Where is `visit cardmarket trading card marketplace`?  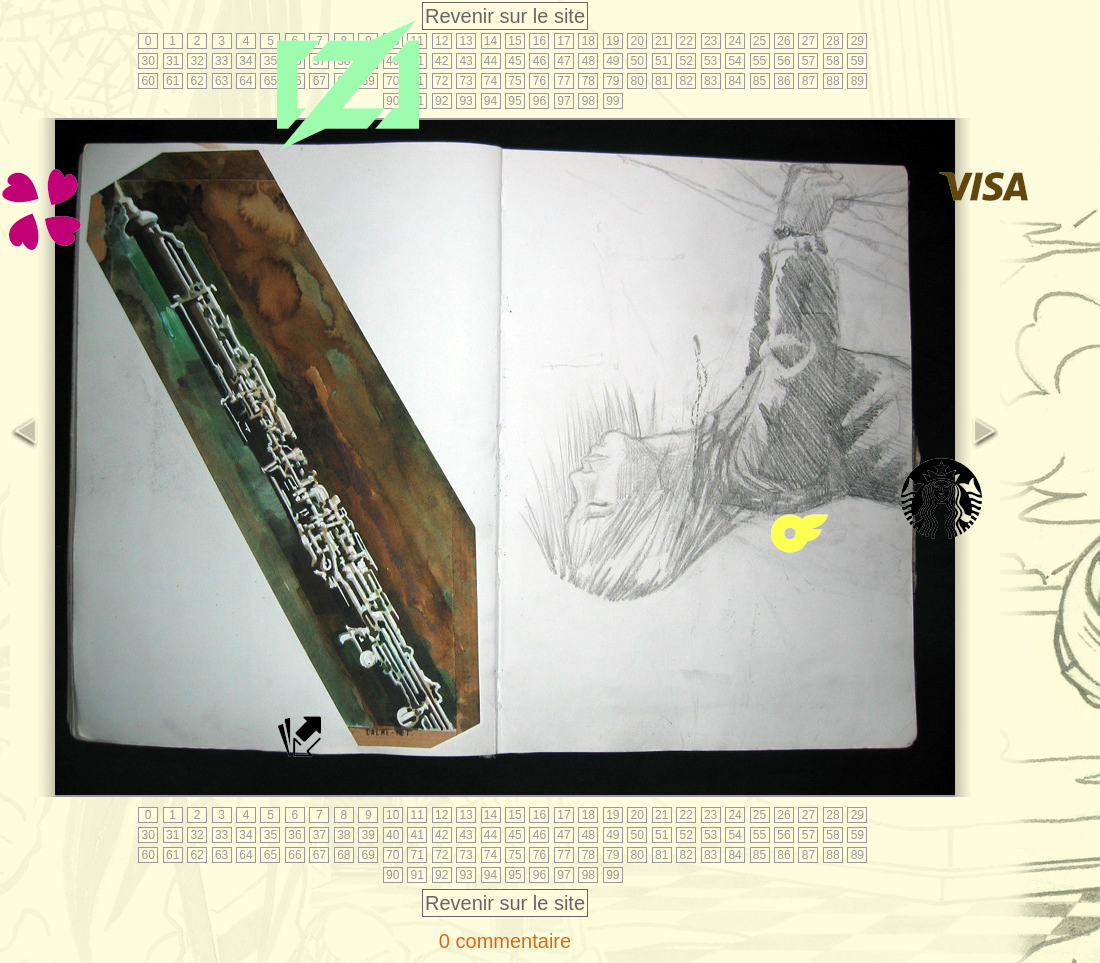
visit cardmarket trading card marketplace is located at coordinates (299, 736).